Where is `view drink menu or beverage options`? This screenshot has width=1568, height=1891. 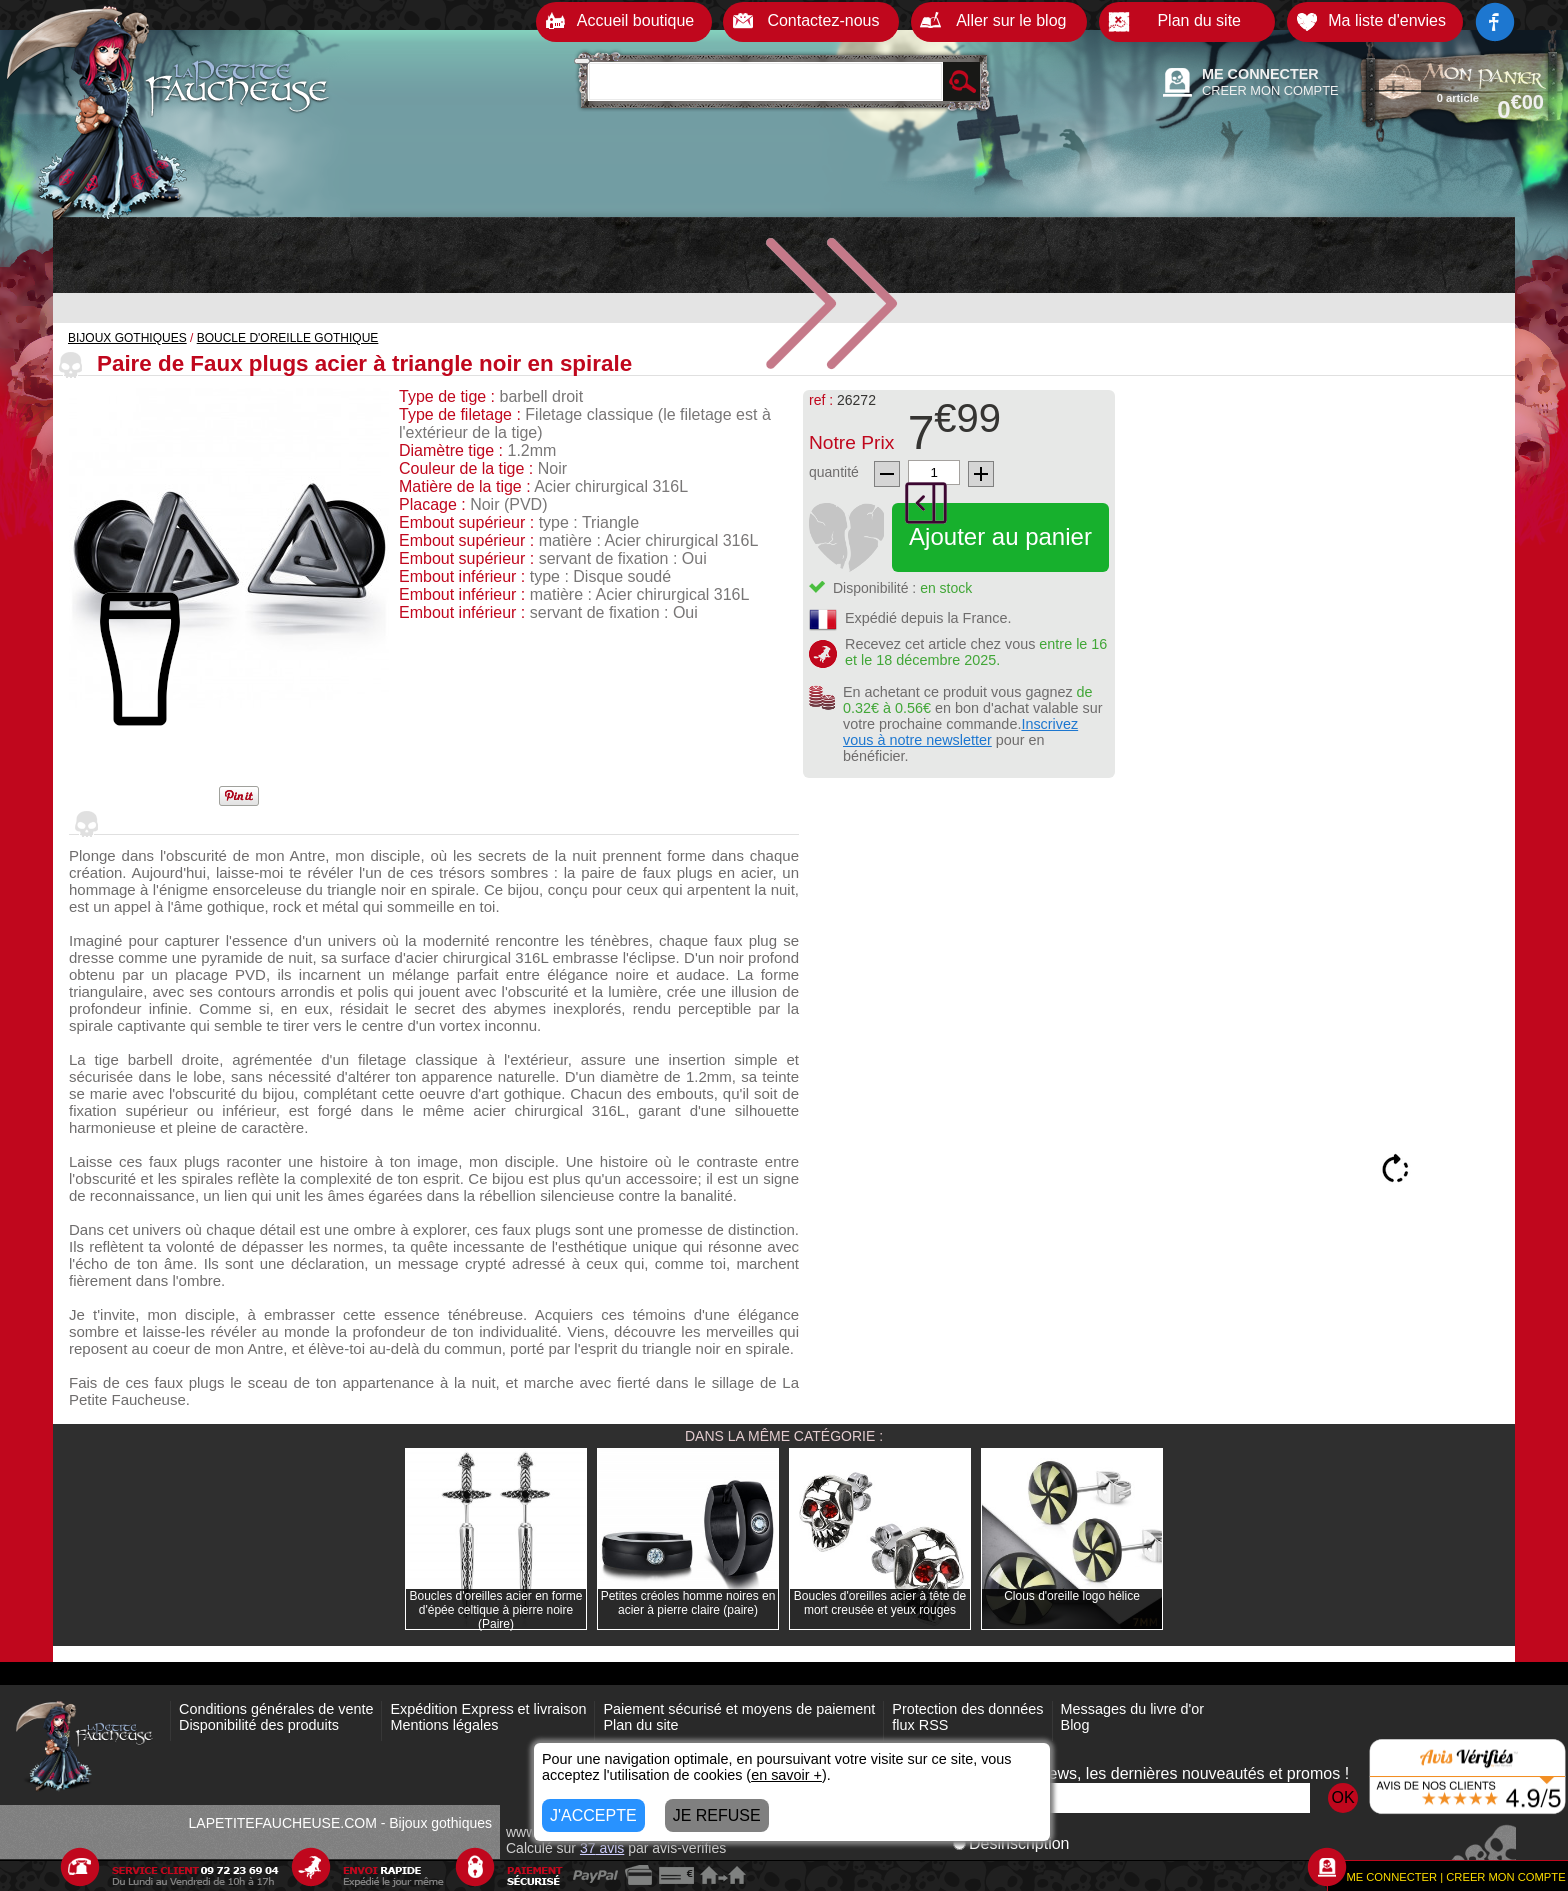 view drink menu or beverage options is located at coordinates (140, 659).